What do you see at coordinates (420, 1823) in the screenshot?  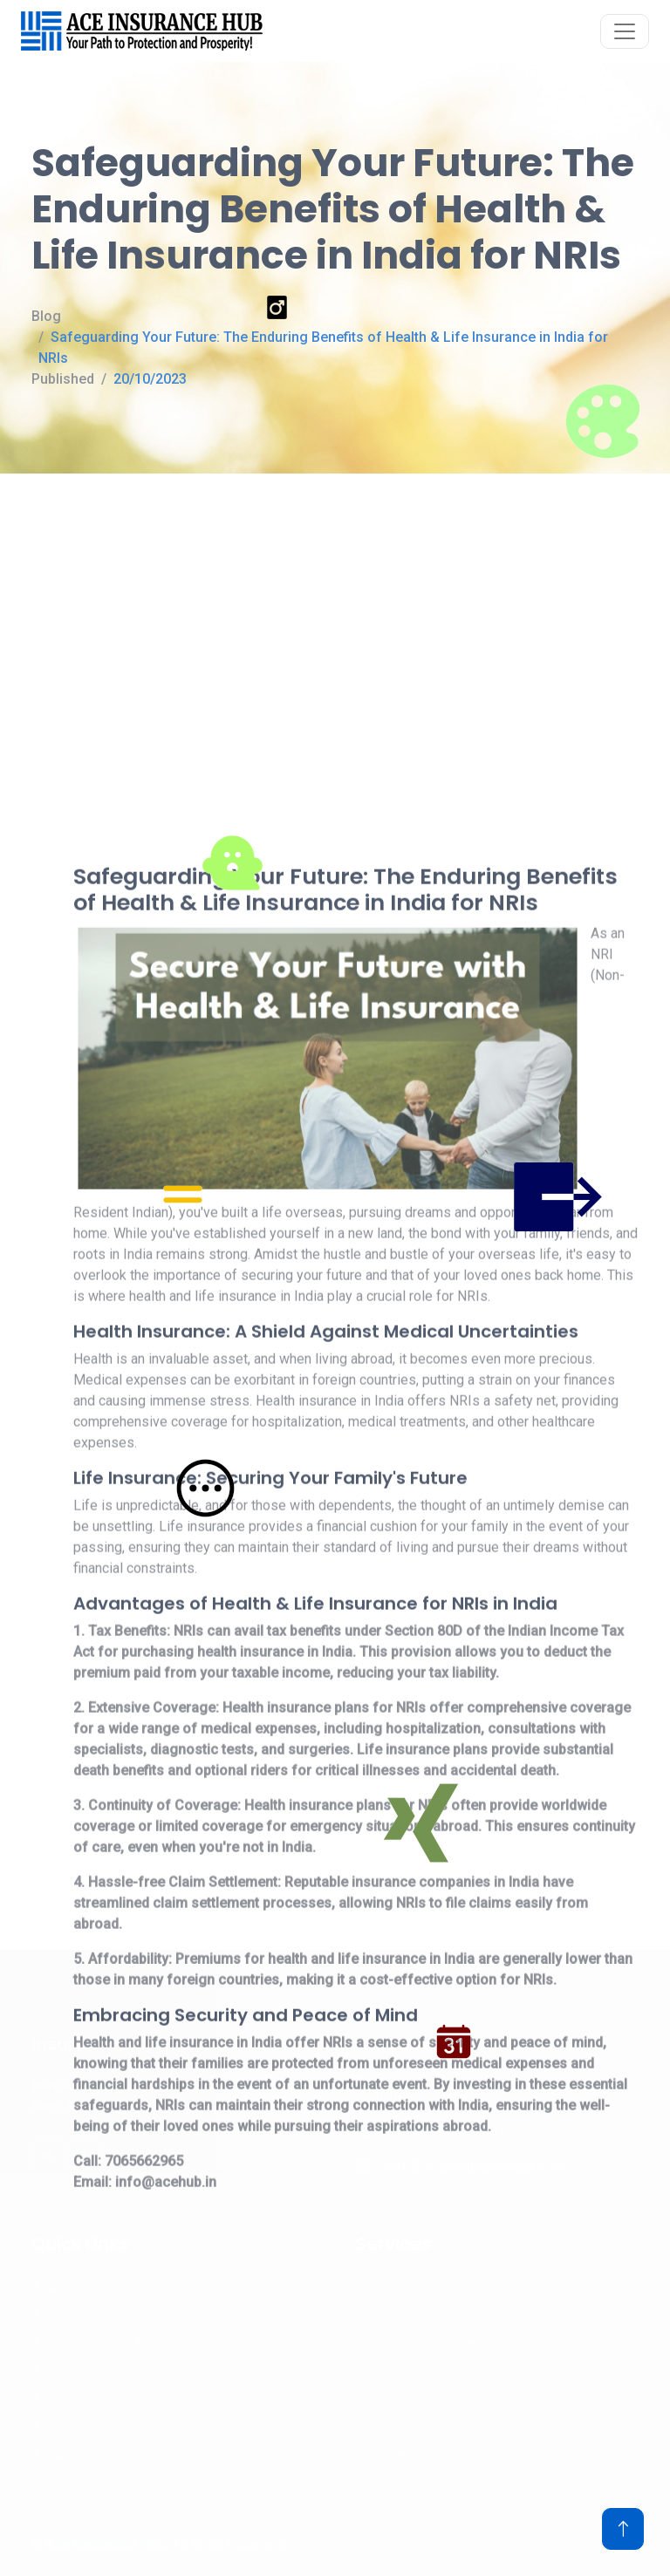 I see `visit xing professional network profile` at bounding box center [420, 1823].